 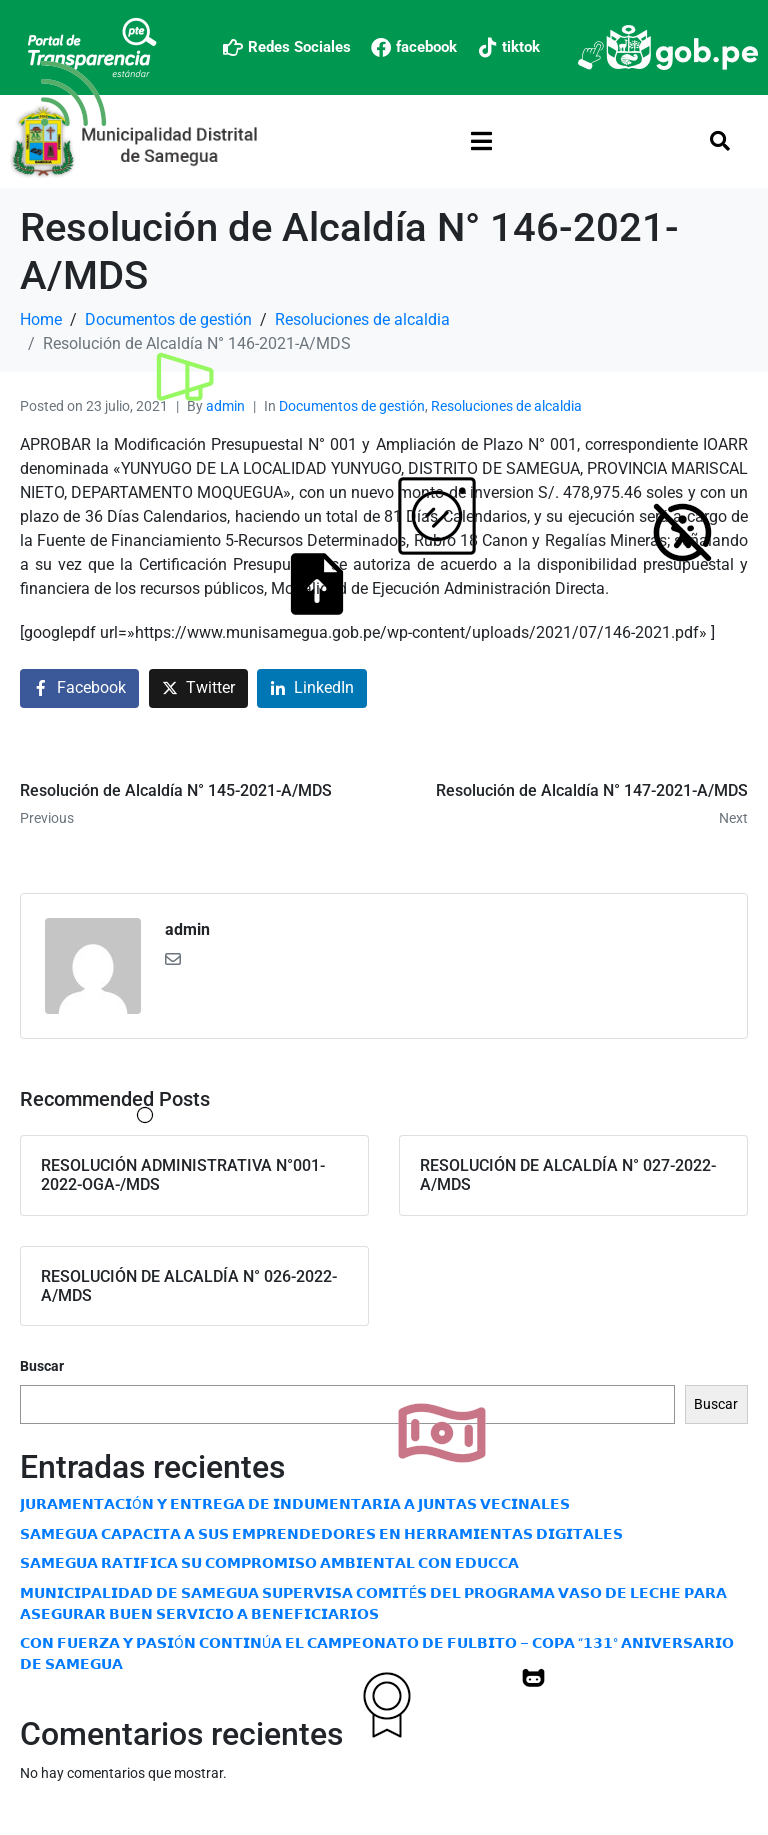 I want to click on view currency or payment options, so click(x=442, y=1433).